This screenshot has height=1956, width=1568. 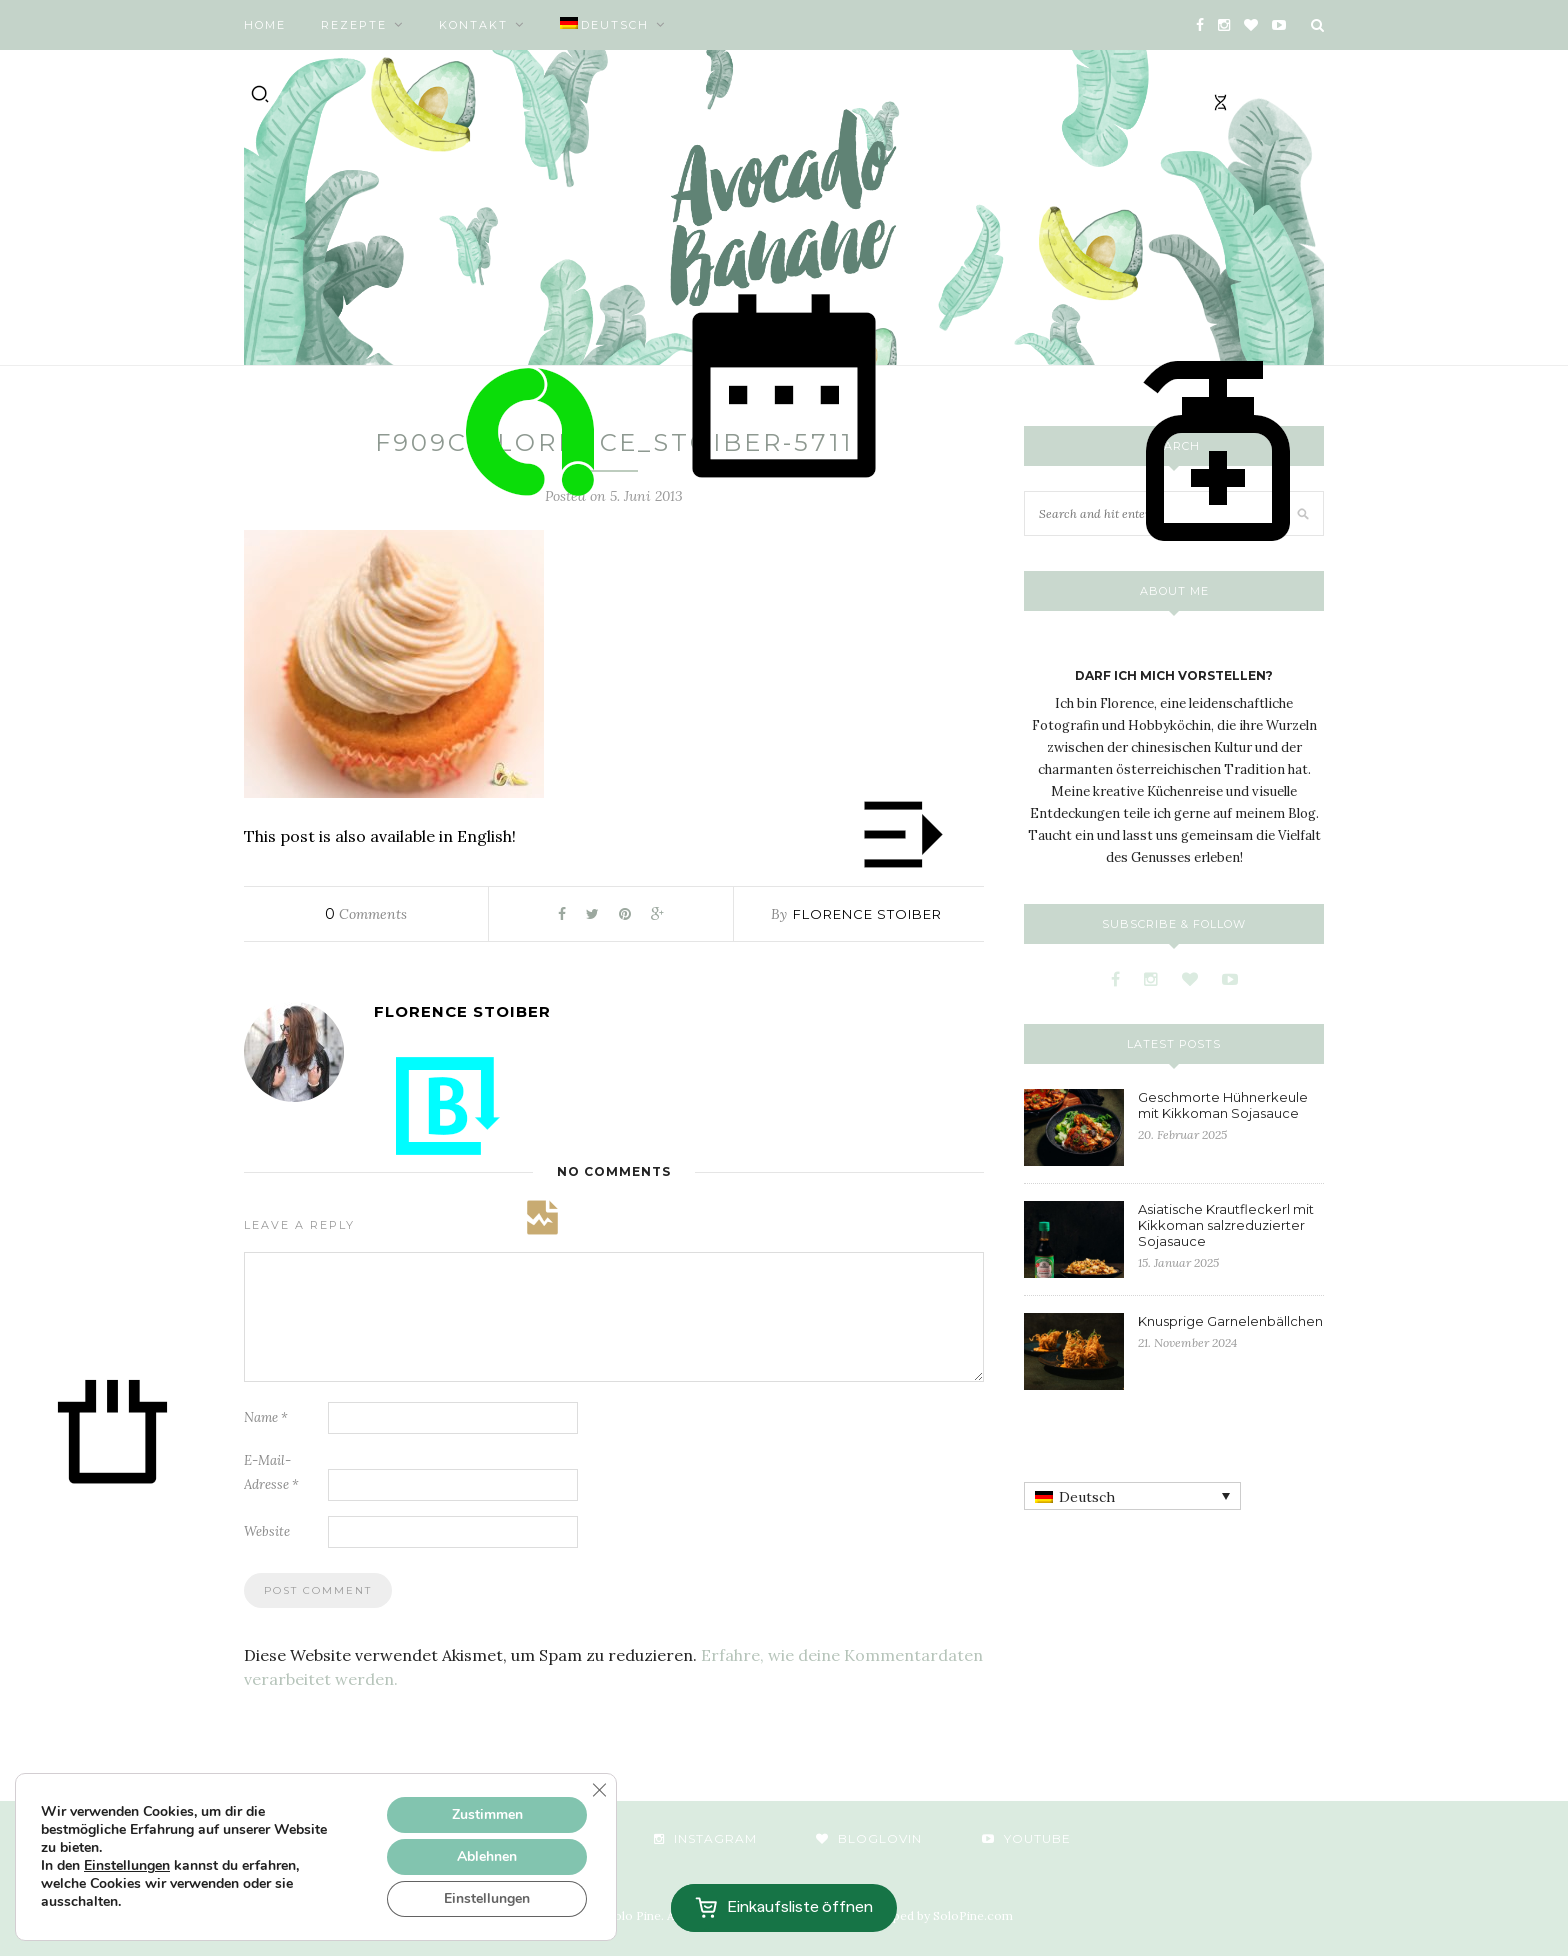 What do you see at coordinates (1218, 451) in the screenshot?
I see `access hand sanitizer station location` at bounding box center [1218, 451].